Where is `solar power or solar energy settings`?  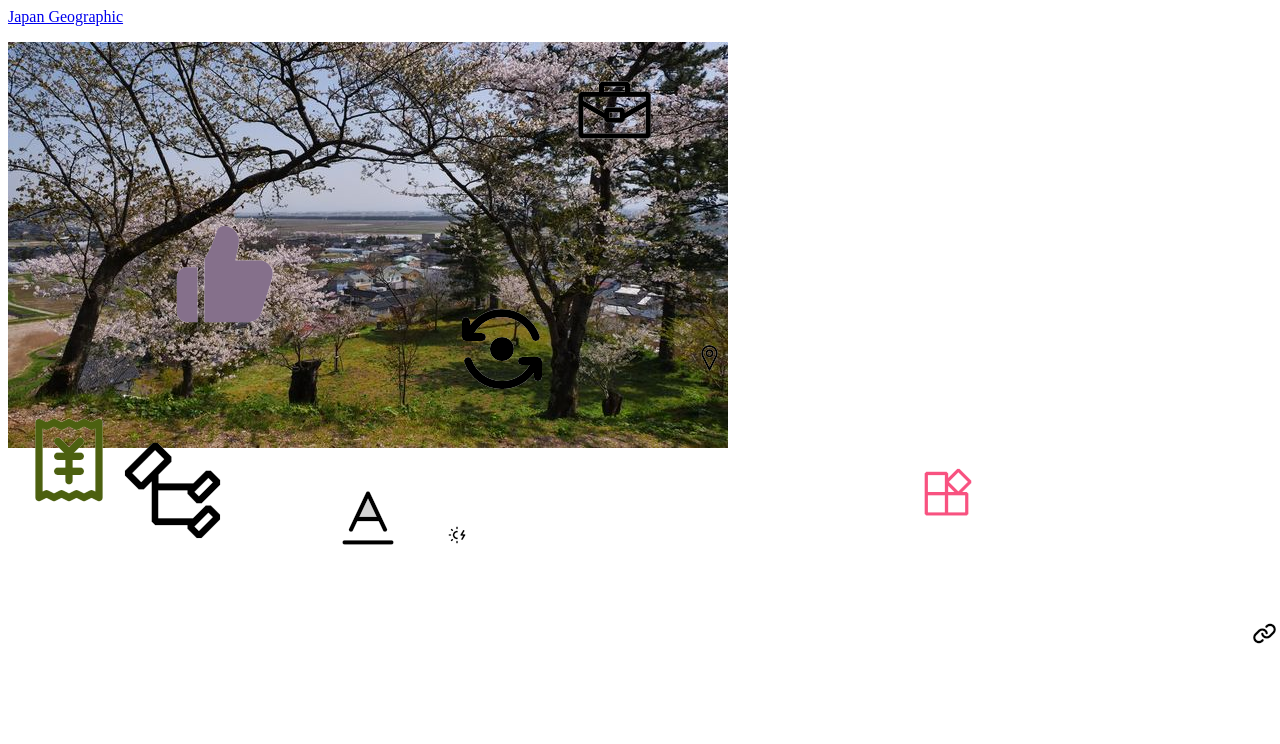 solar power or solar energy settings is located at coordinates (457, 535).